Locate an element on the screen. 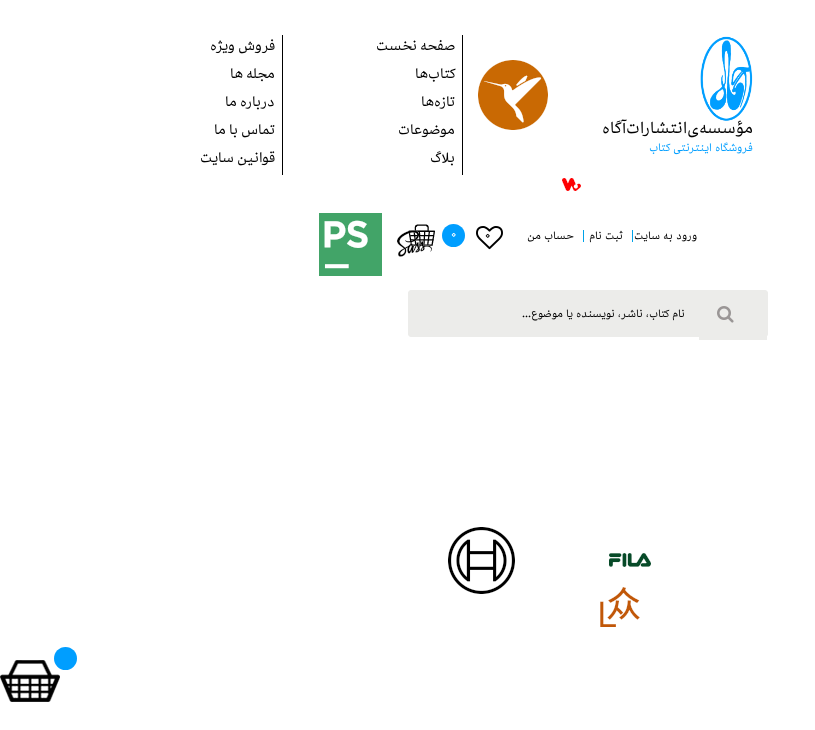 Image resolution: width=815 pixels, height=730 pixels. open LibreTranslate translation service is located at coordinates (620, 607).